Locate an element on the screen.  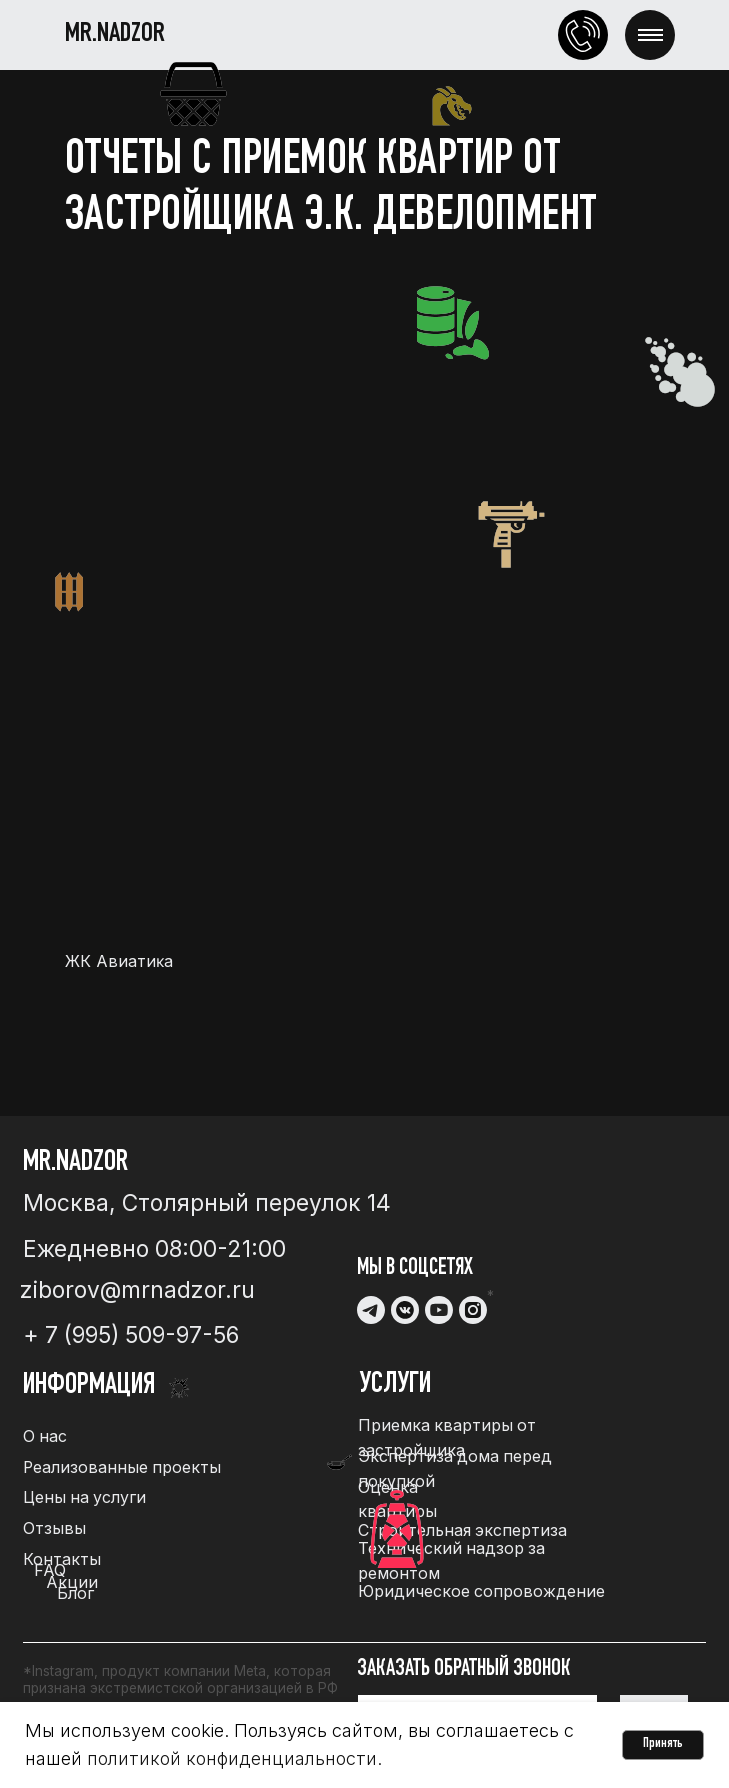
access cooking or stir-fry recipes is located at coordinates (339, 1461).